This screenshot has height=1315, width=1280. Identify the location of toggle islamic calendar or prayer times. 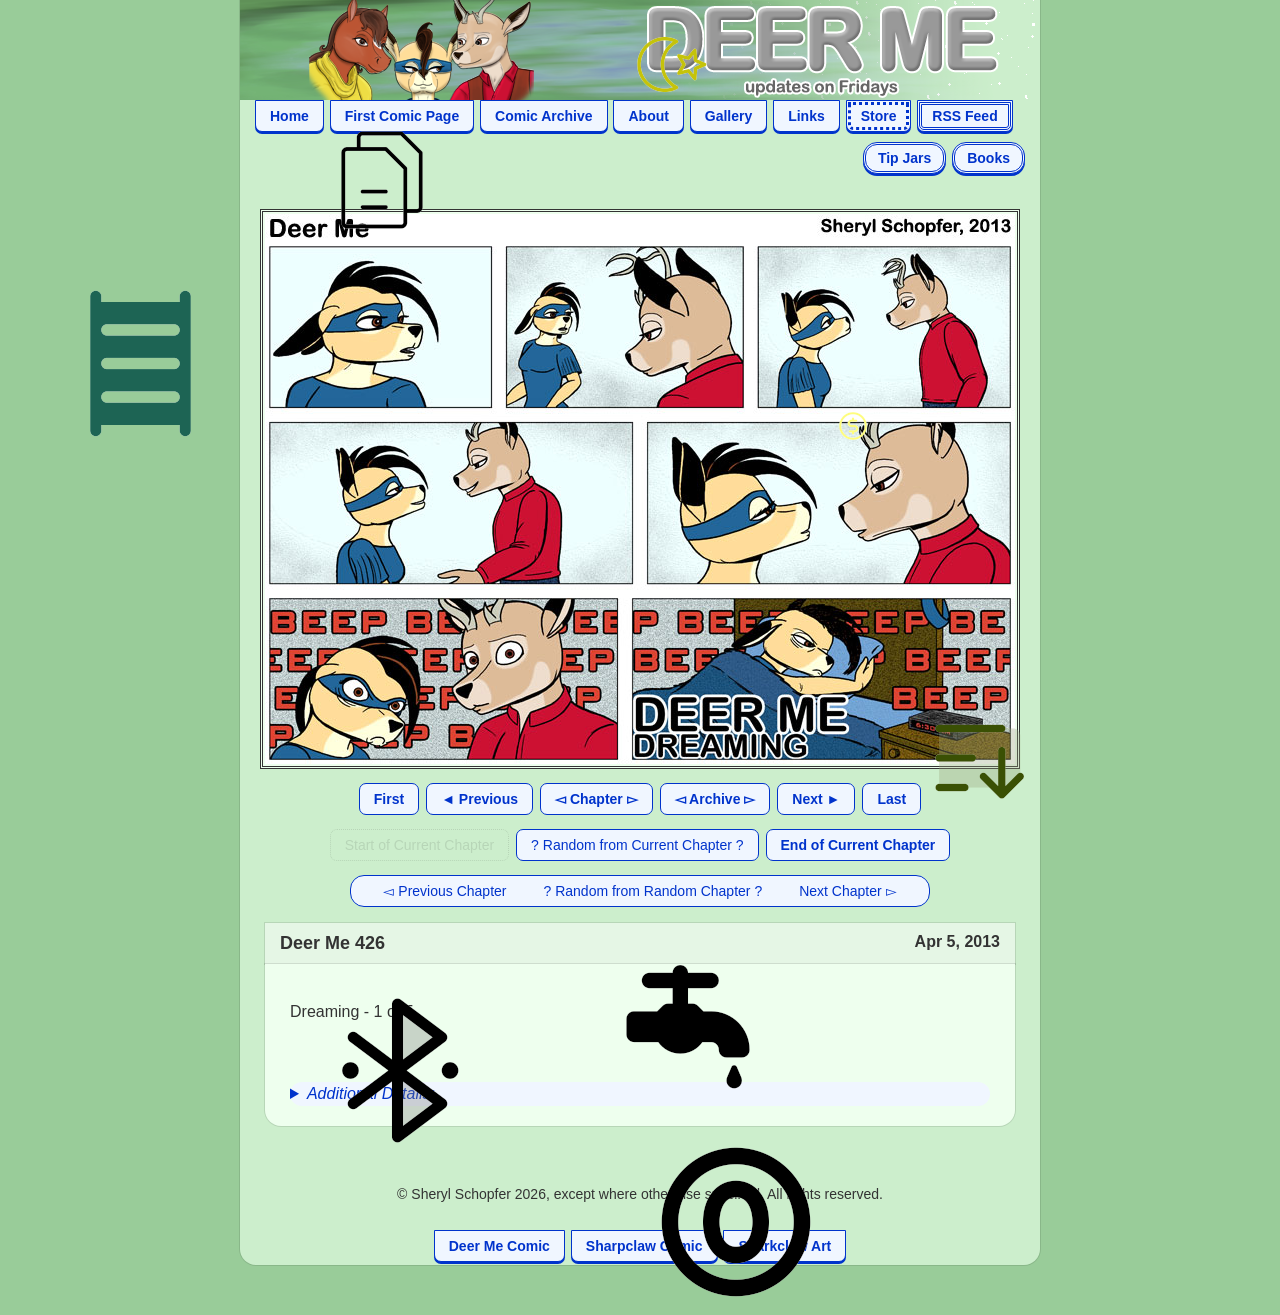
(669, 64).